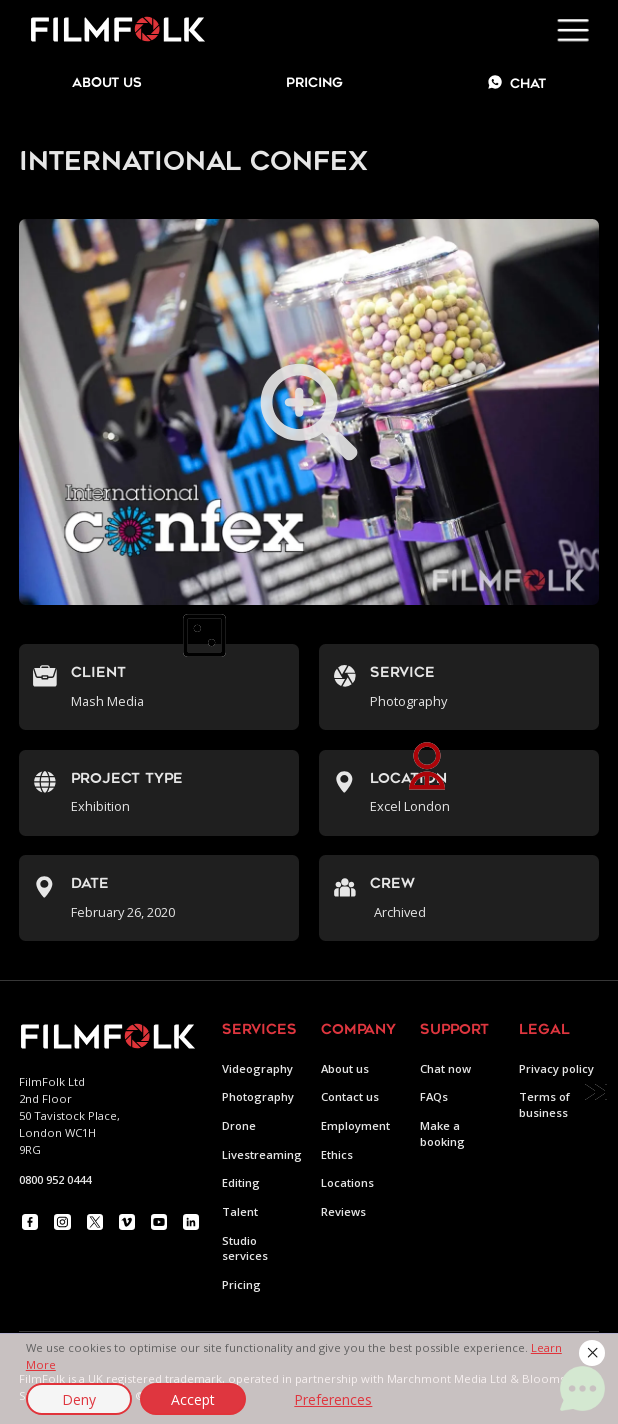 This screenshot has width=618, height=1424. What do you see at coordinates (427, 767) in the screenshot?
I see `view your profile` at bounding box center [427, 767].